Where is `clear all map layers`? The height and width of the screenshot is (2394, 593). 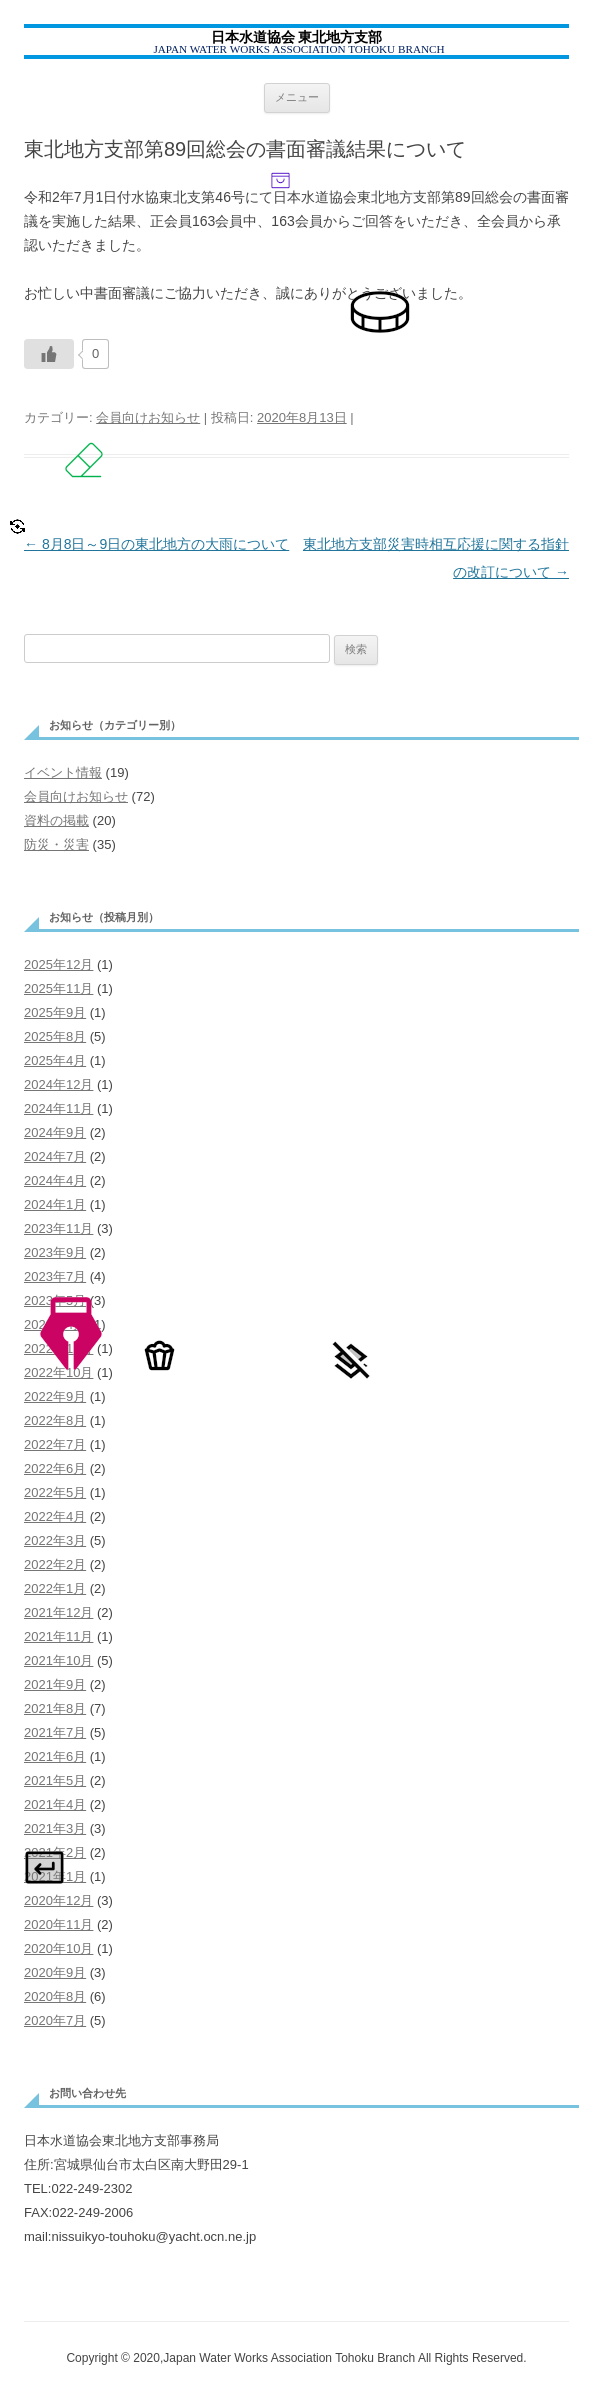
clear all map layers is located at coordinates (351, 1362).